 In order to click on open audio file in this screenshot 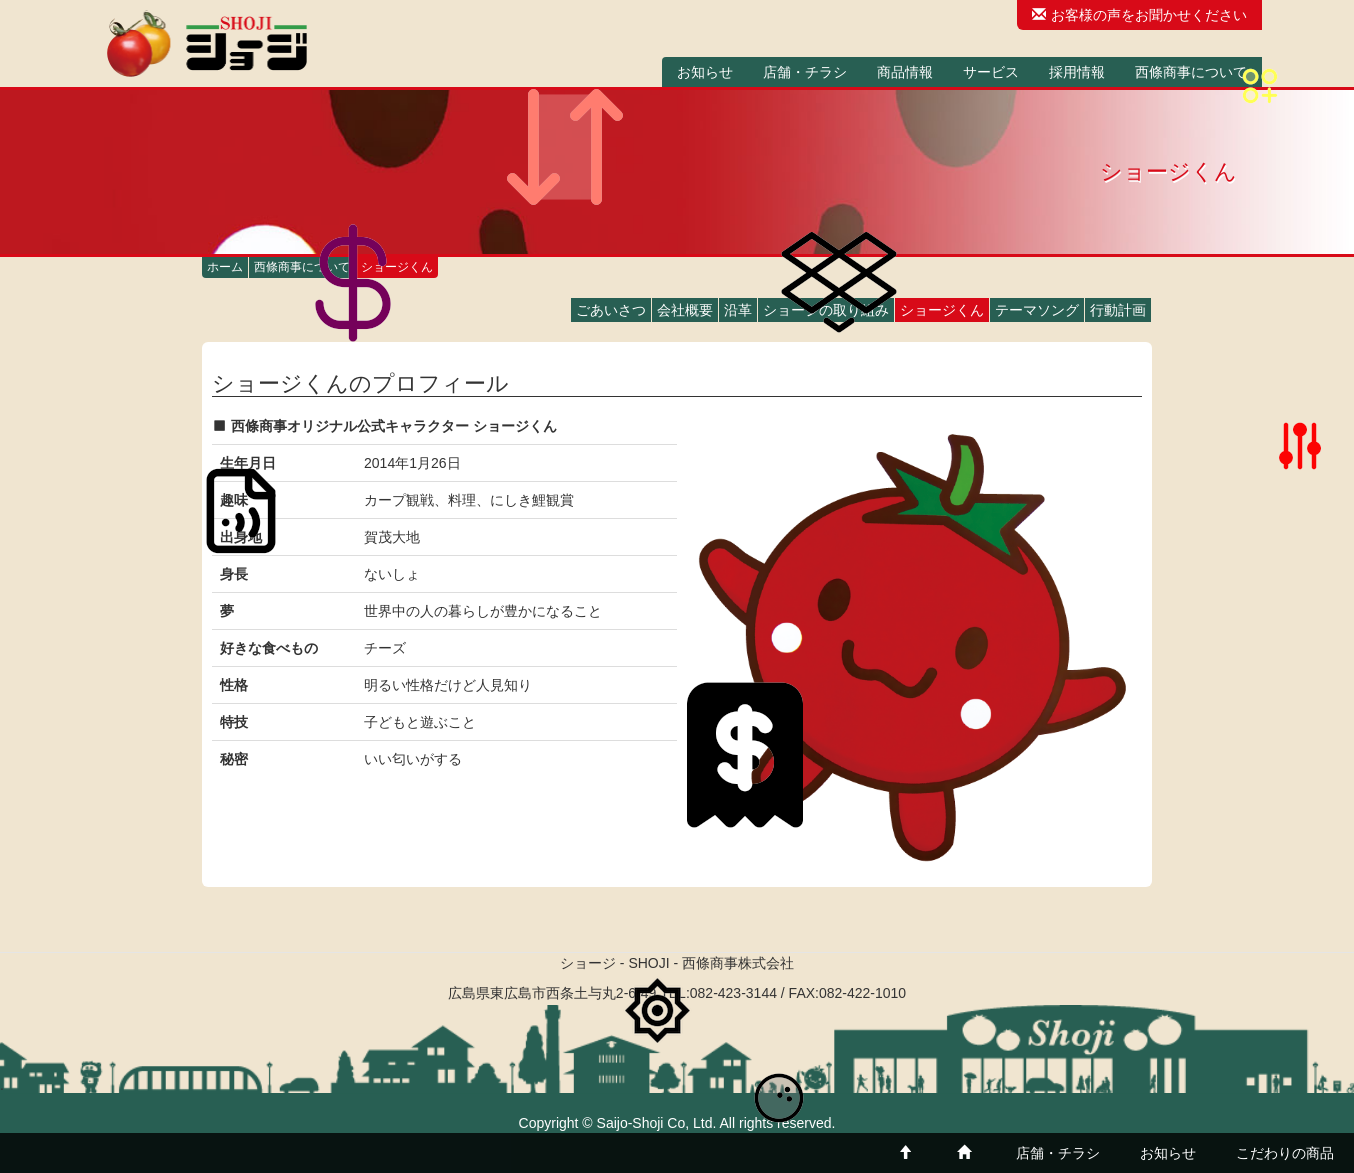, I will do `click(241, 511)`.